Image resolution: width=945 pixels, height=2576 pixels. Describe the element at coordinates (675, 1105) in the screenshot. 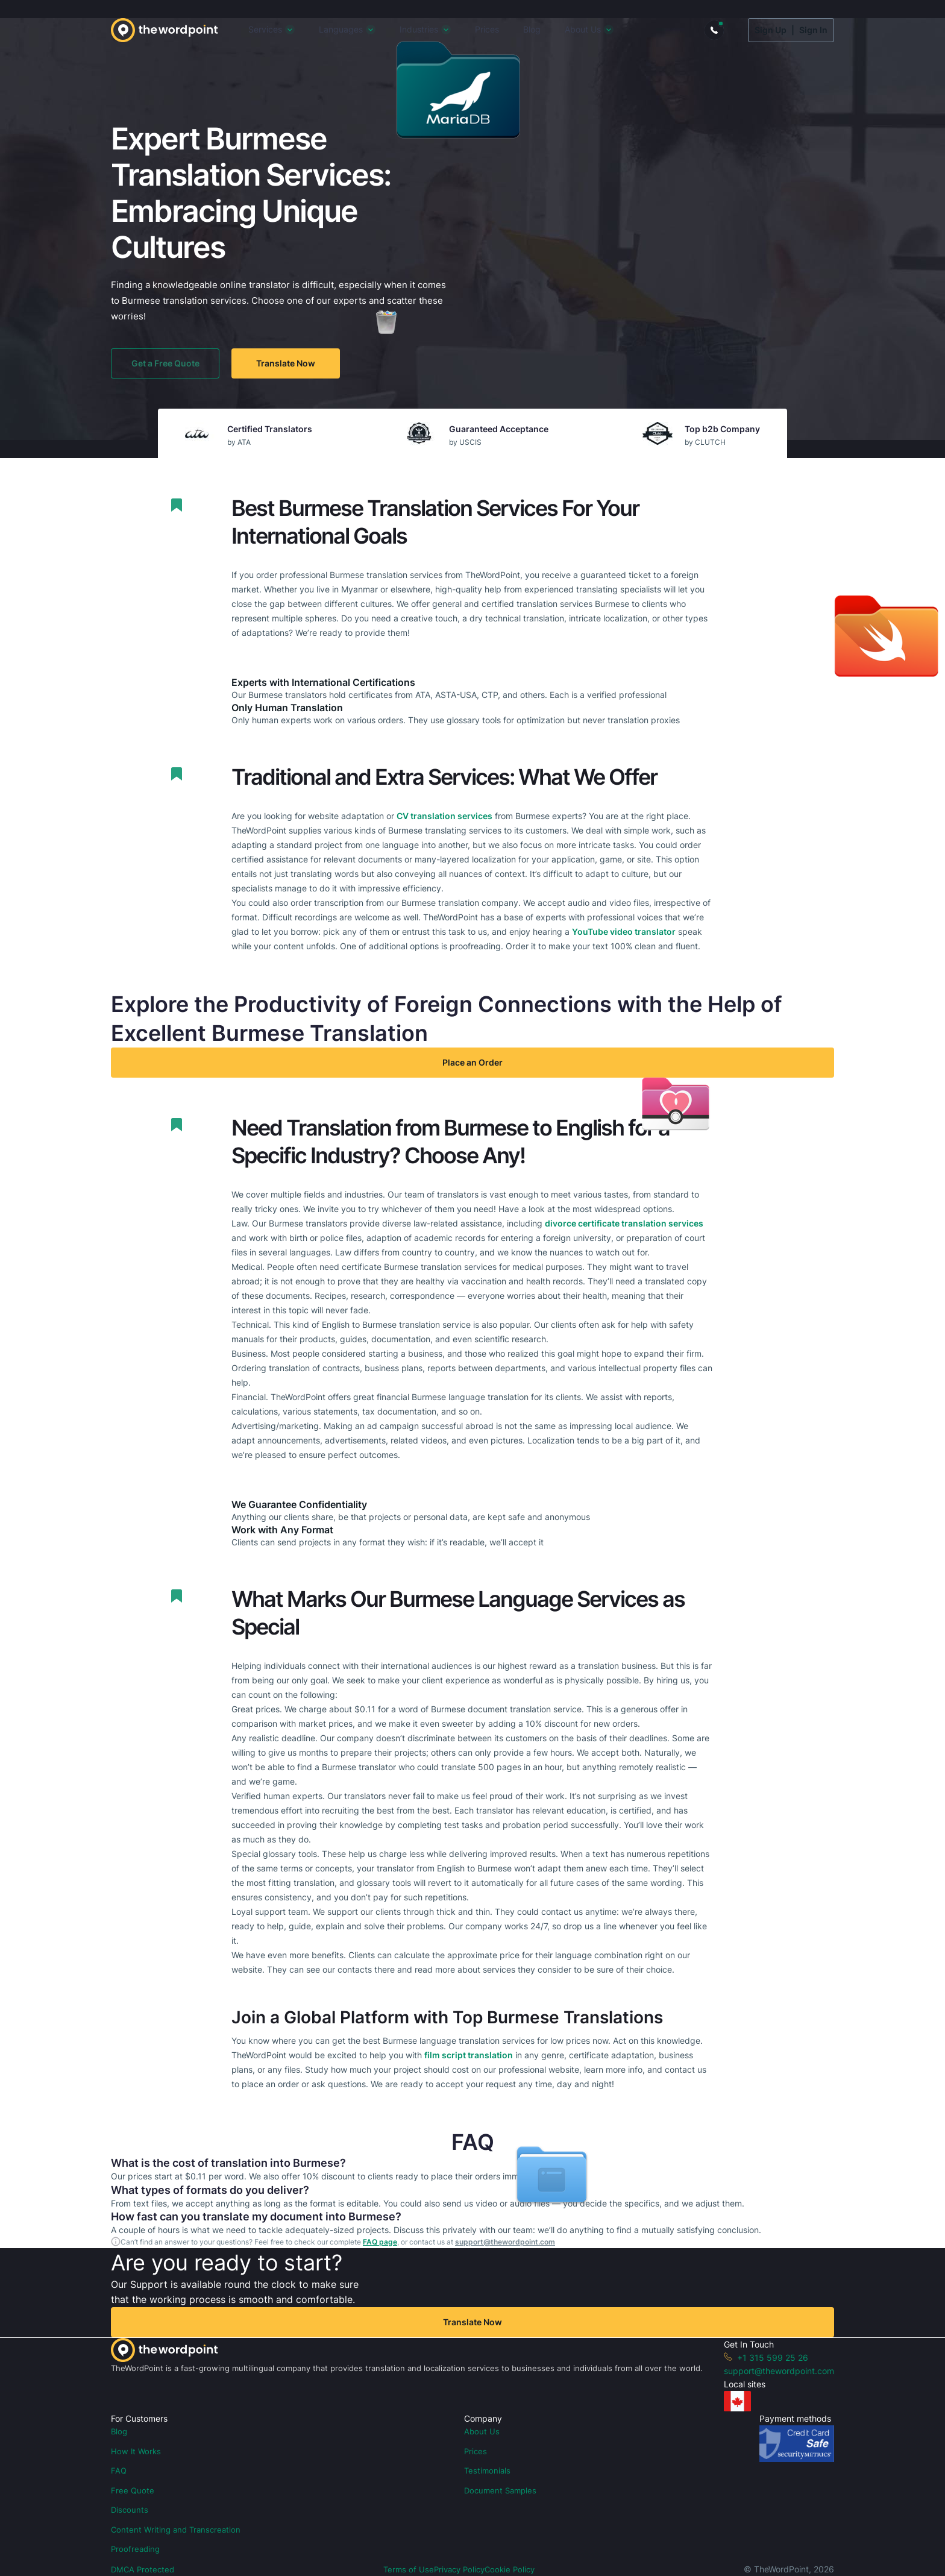

I see `open pokémon love ball themed folder` at that location.